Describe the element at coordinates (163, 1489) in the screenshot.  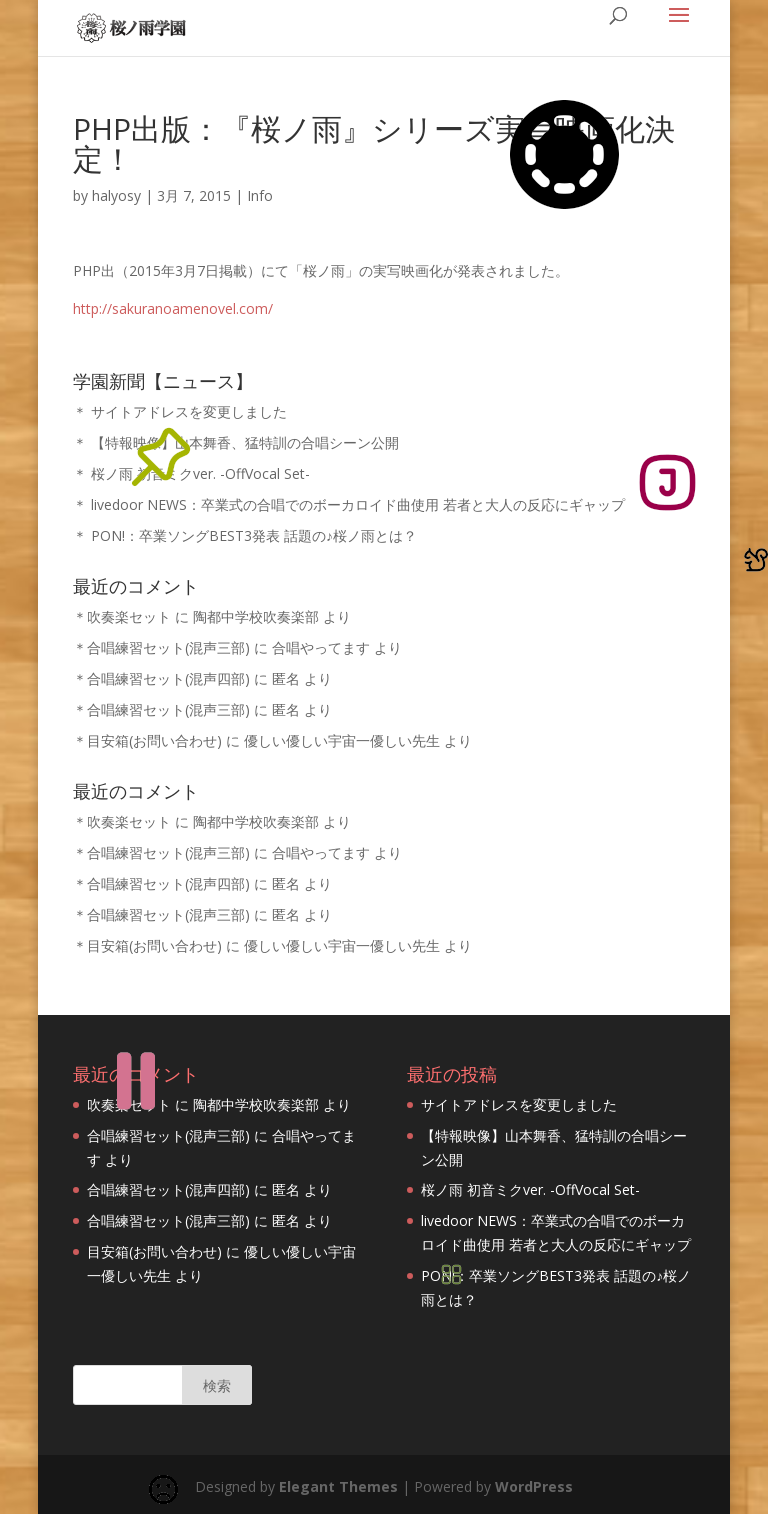
I see `rate your experience as negative` at that location.